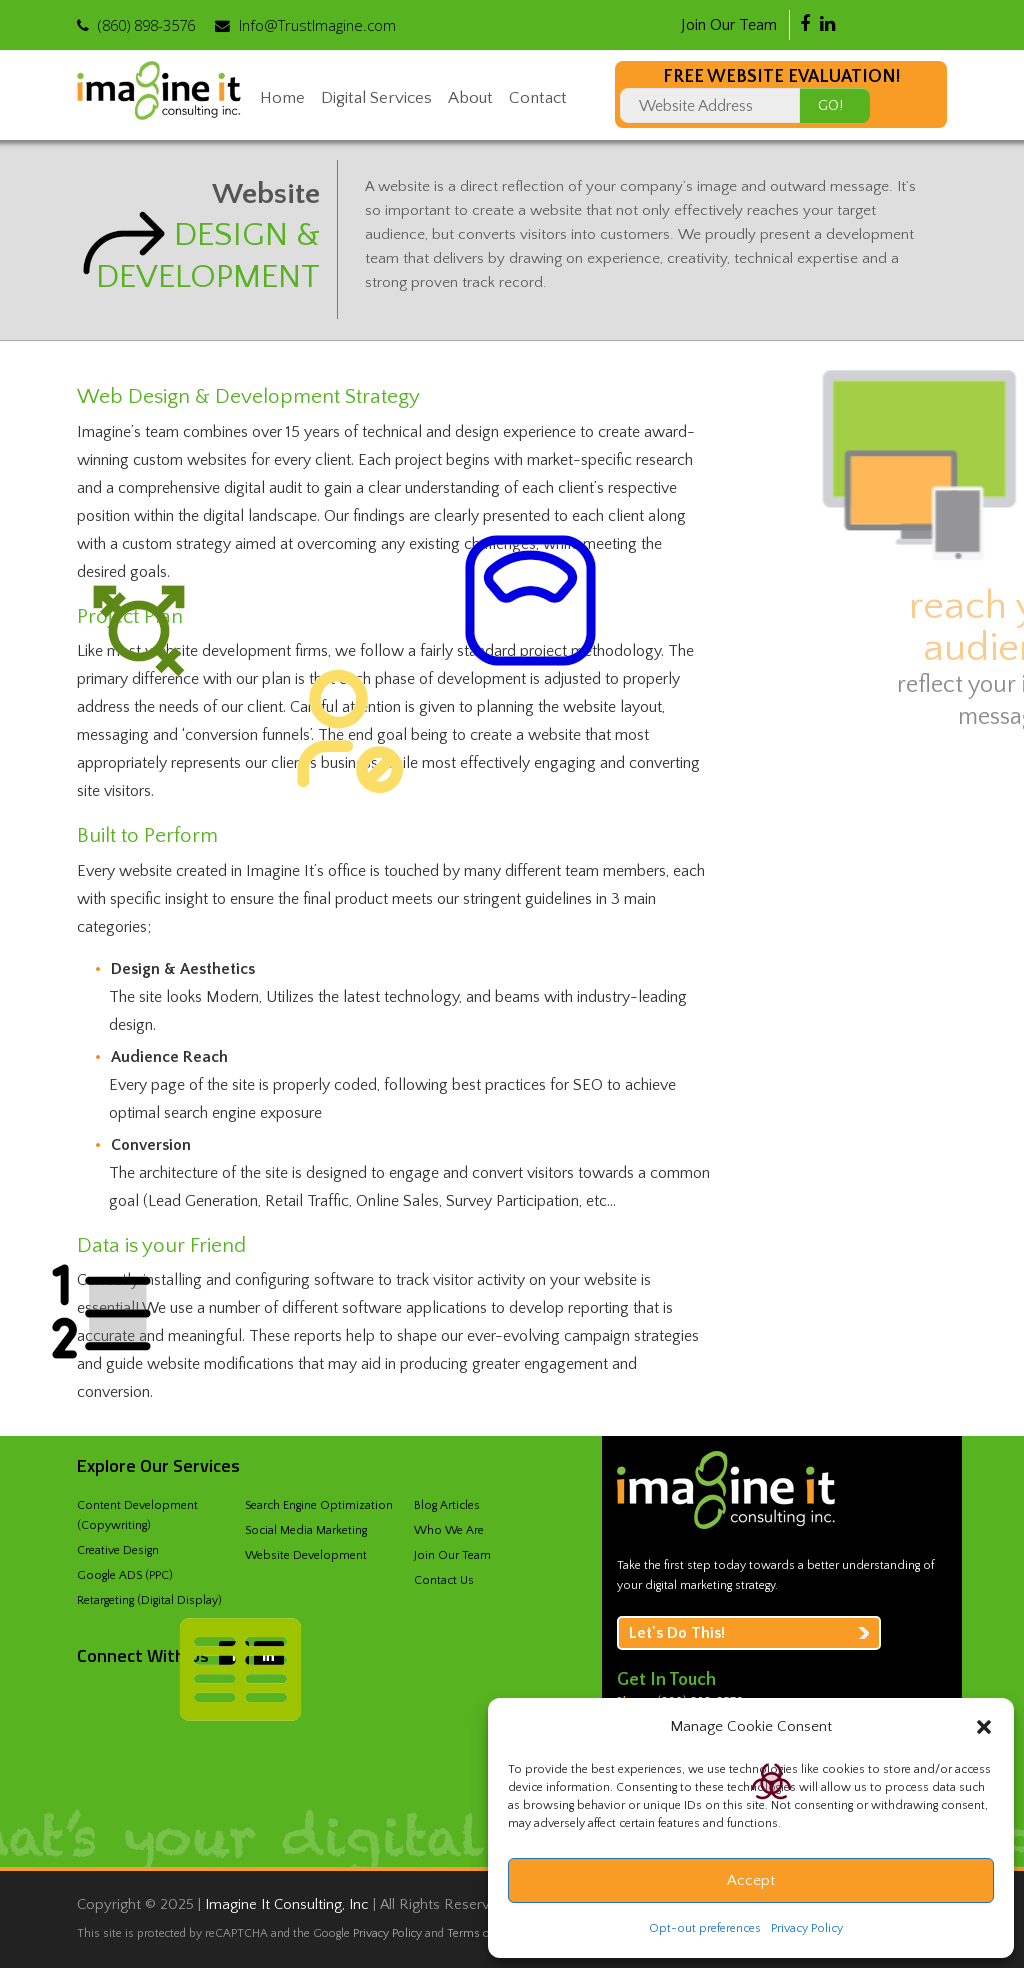  Describe the element at coordinates (530, 600) in the screenshot. I see `view weight or measurement data` at that location.